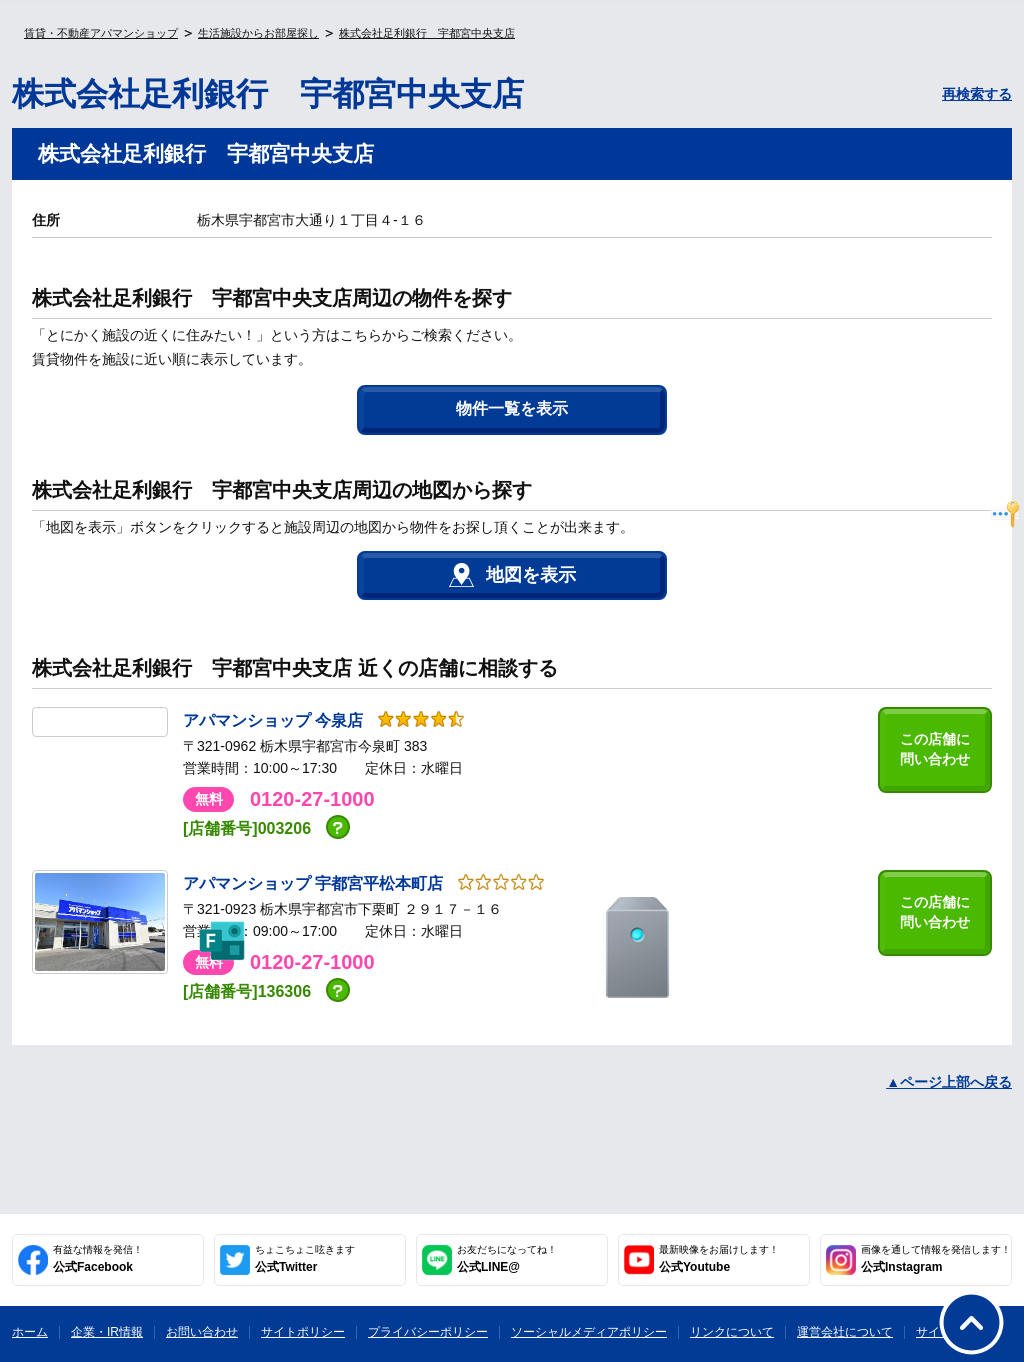 The width and height of the screenshot is (1024, 1362). What do you see at coordinates (1005, 514) in the screenshot?
I see `manage saved passwords and login credentials` at bounding box center [1005, 514].